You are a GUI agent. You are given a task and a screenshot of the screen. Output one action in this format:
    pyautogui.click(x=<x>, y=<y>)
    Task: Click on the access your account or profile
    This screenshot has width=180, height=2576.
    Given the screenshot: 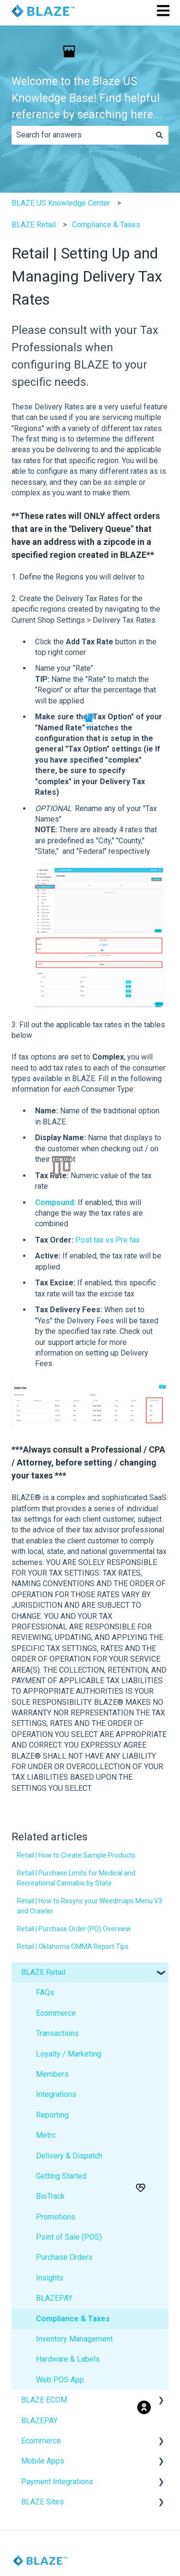 What is the action you would take?
    pyautogui.click(x=144, y=2407)
    